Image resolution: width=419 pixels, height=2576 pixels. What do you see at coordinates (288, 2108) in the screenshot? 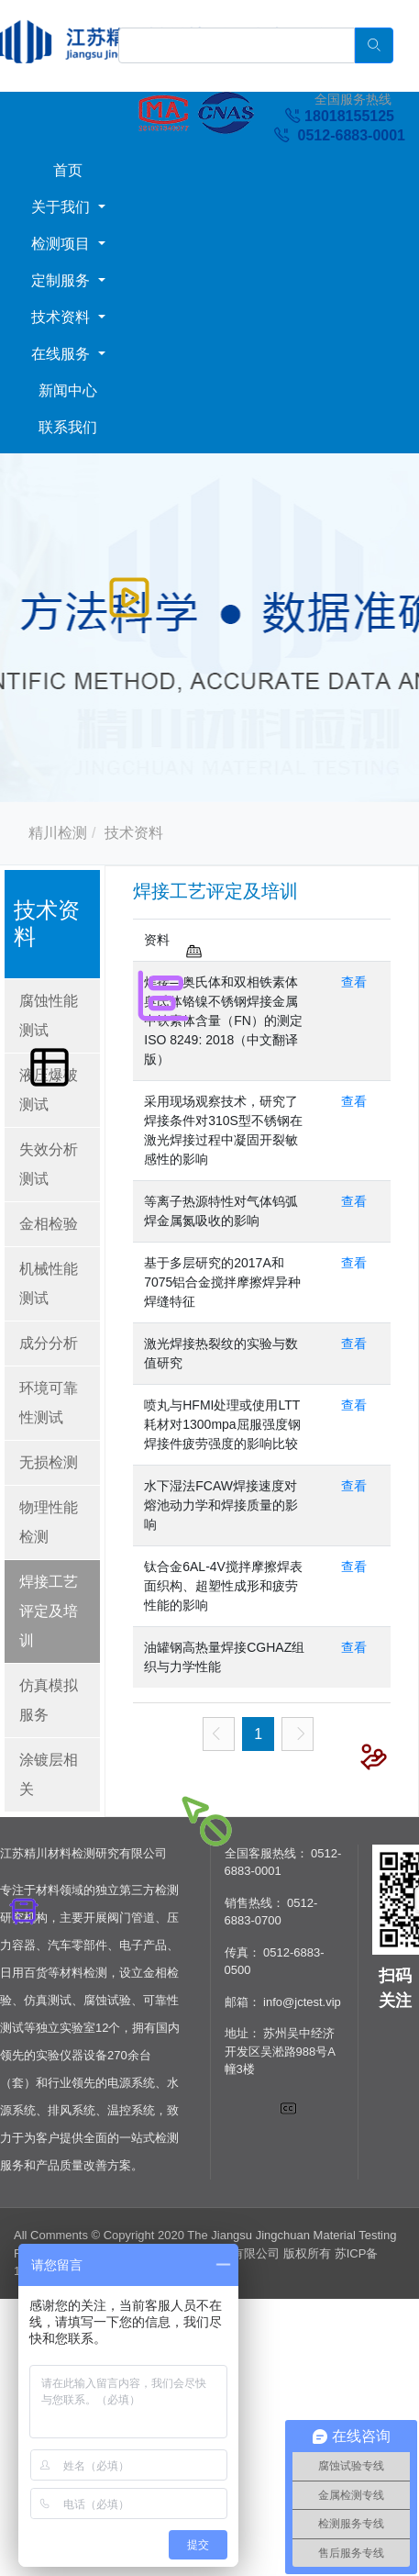
I see `enable closed captions for video content` at bounding box center [288, 2108].